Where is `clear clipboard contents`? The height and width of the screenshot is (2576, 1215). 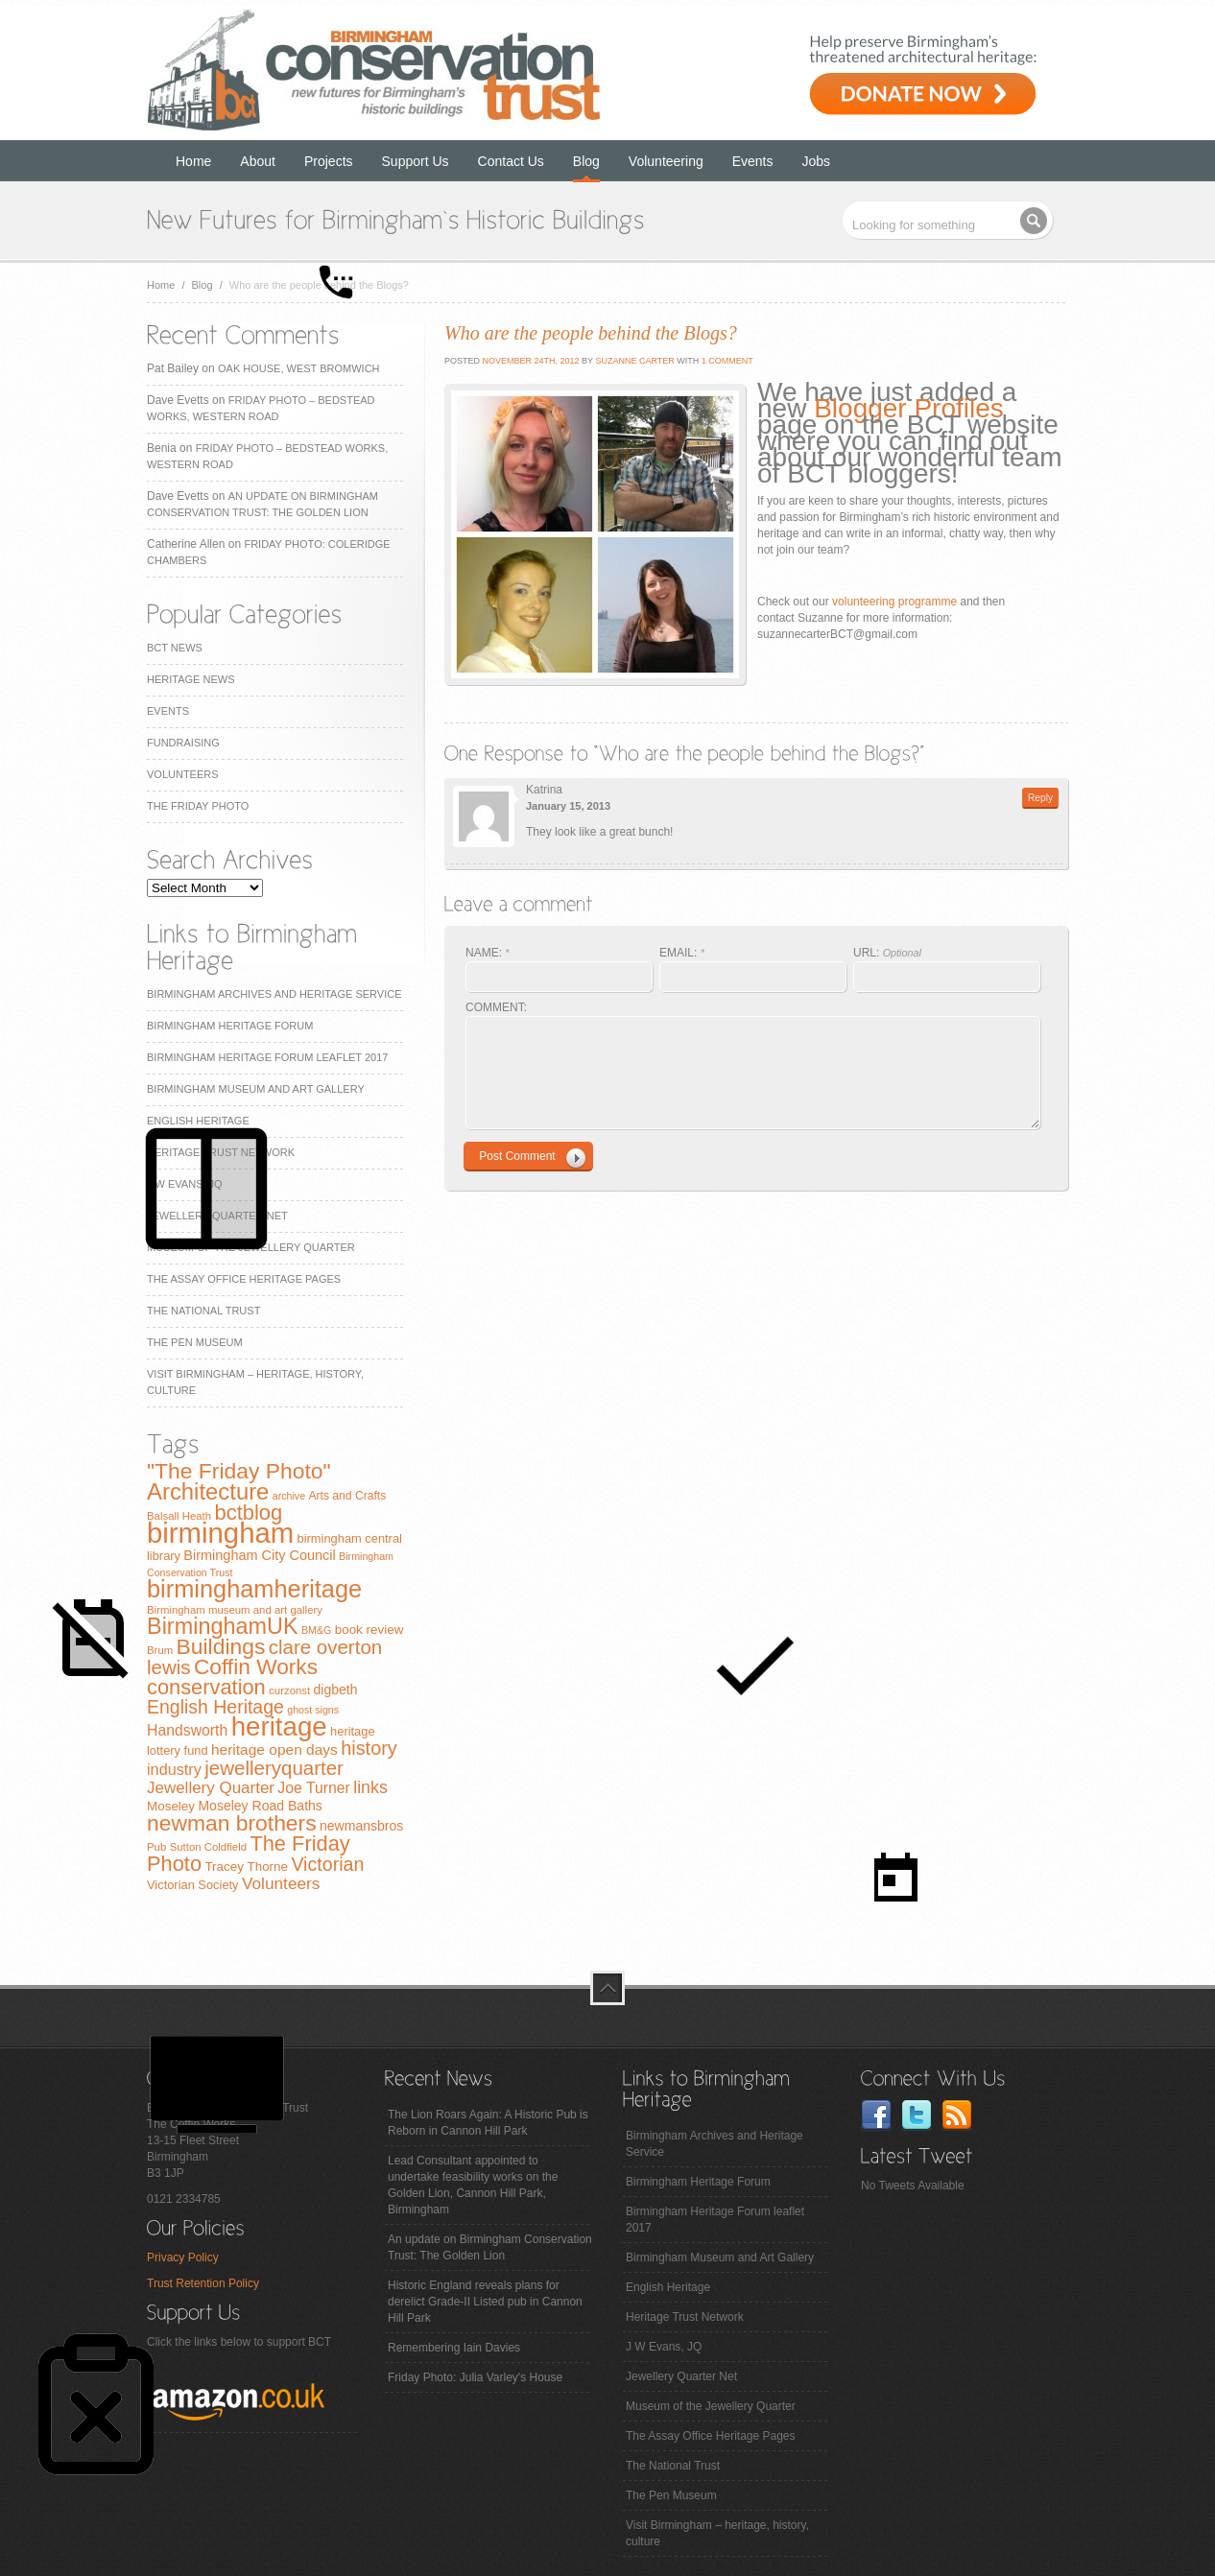 clear clipboard contents is located at coordinates (96, 2404).